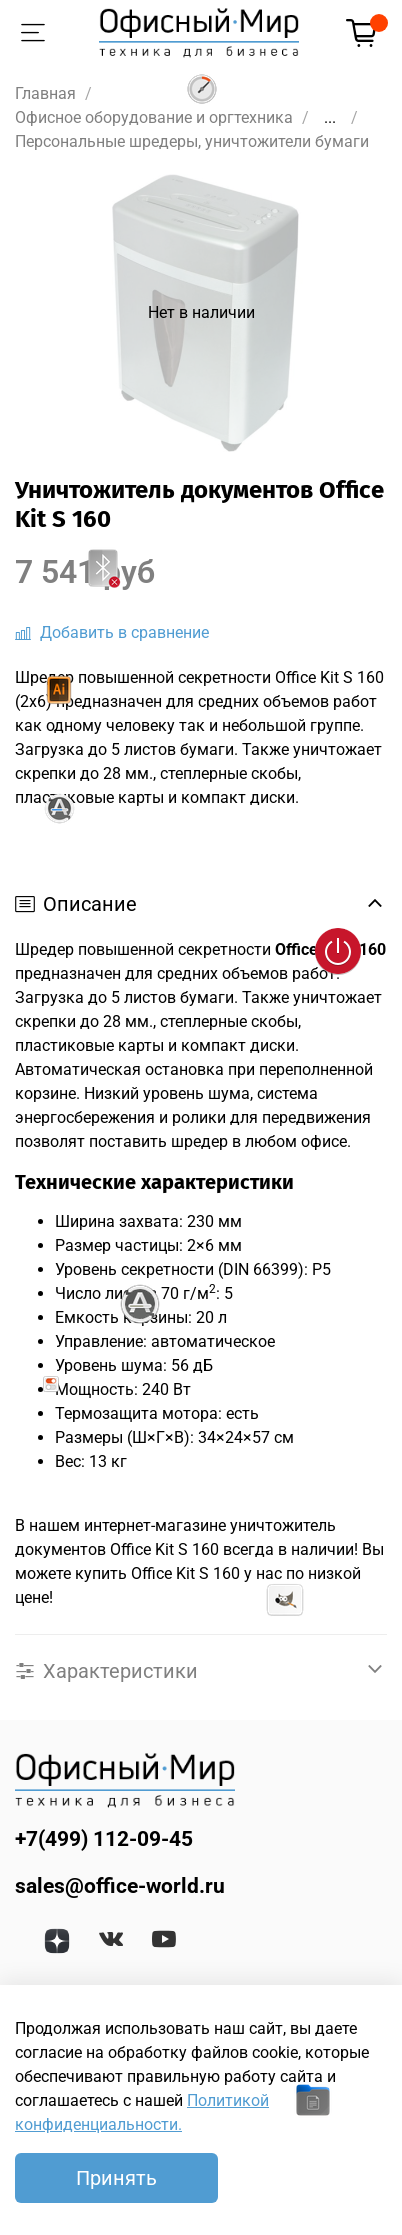  What do you see at coordinates (51, 1384) in the screenshot?
I see `open system tweaks or settings customization` at bounding box center [51, 1384].